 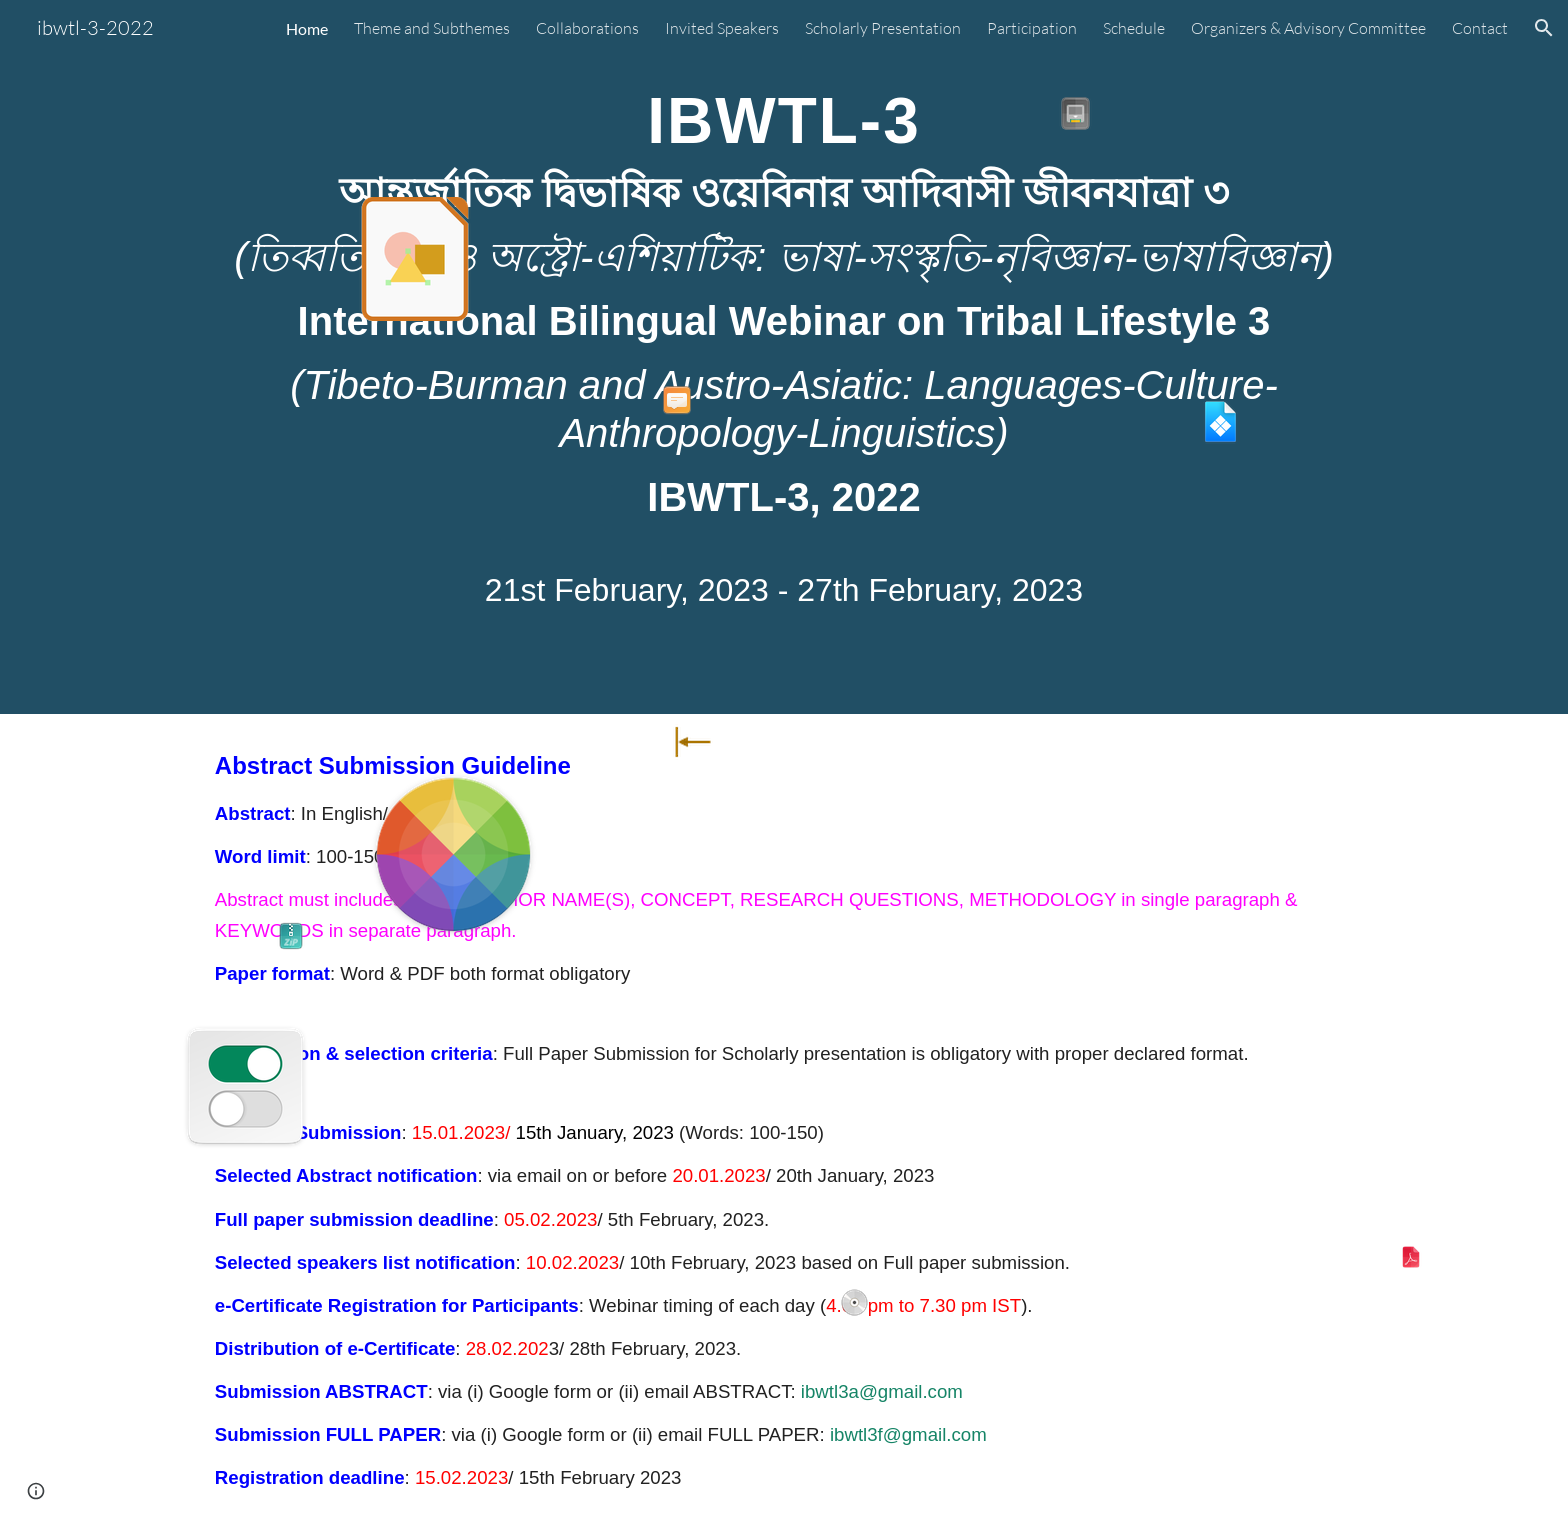 I want to click on open a compressed pdf document, so click(x=1411, y=1257).